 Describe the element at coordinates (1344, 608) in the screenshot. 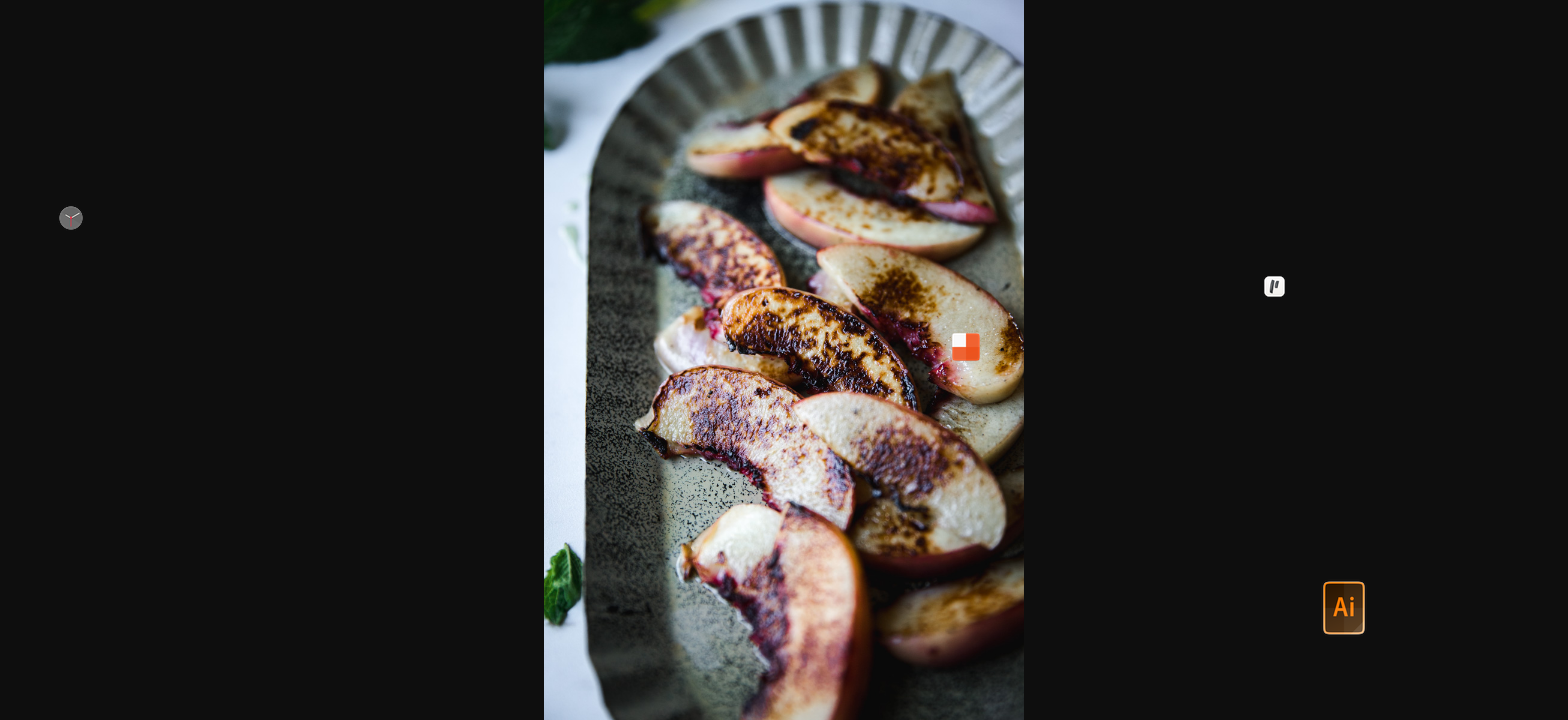

I see `open an Adobe Illustrator file` at that location.